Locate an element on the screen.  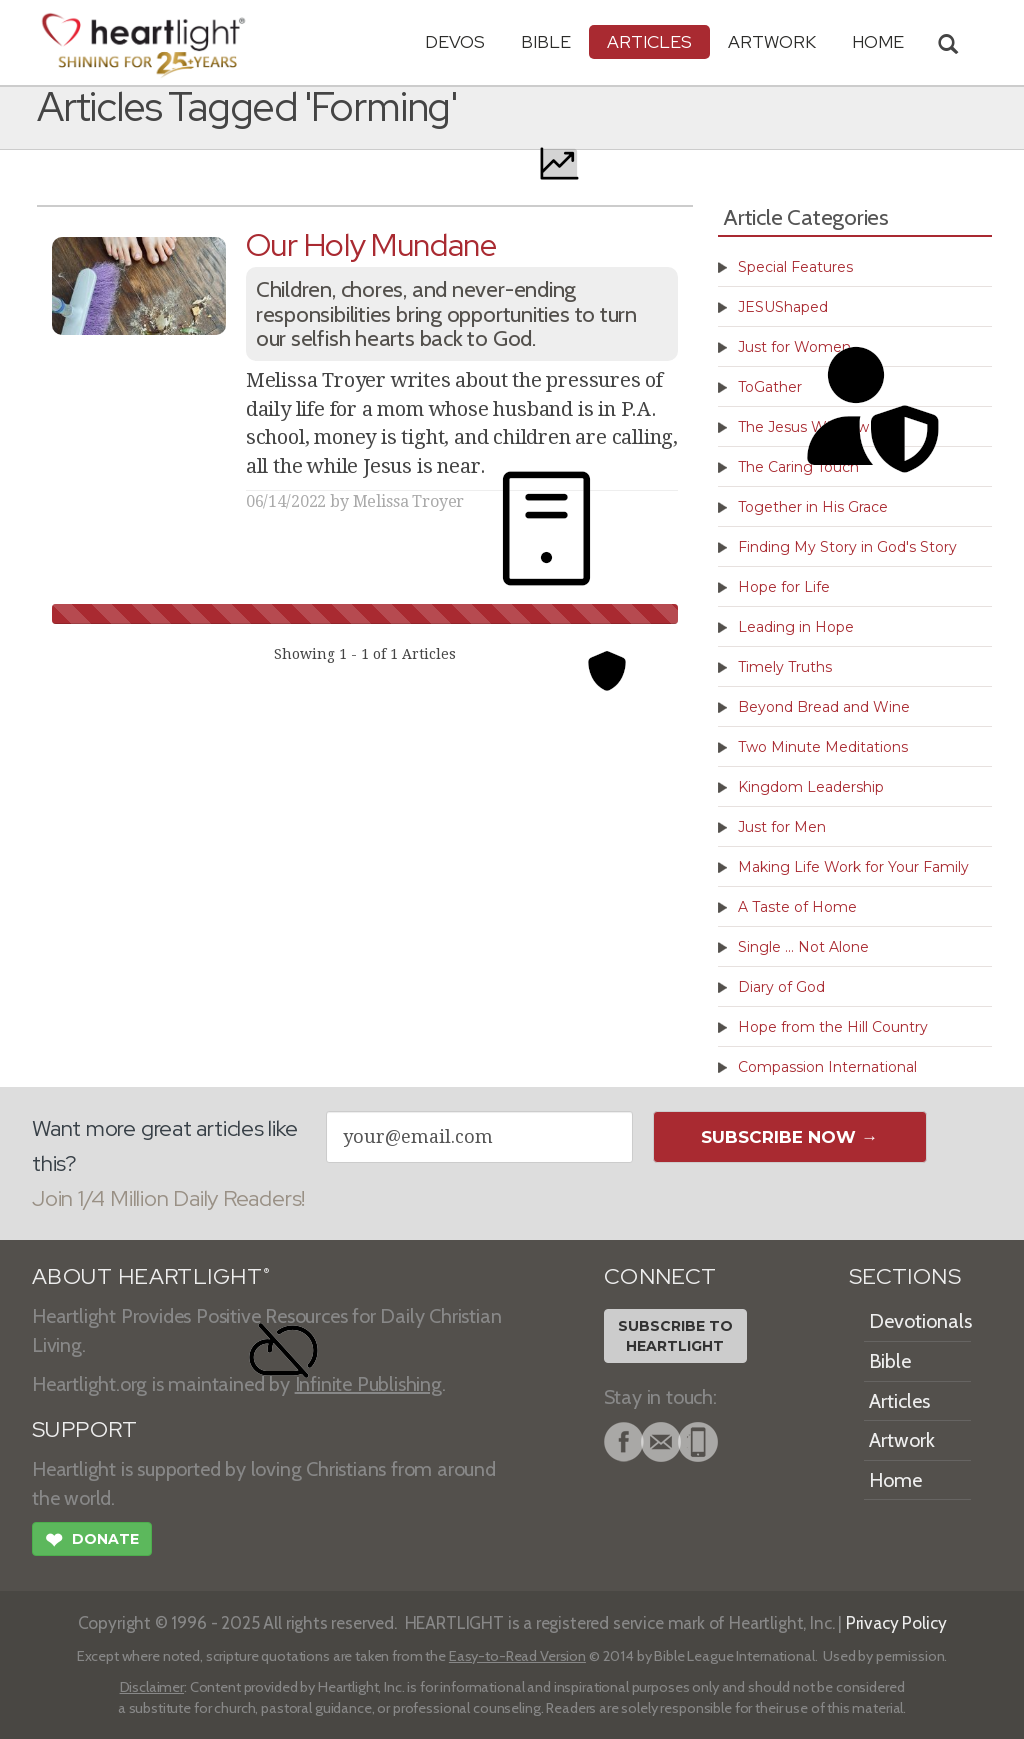
access user privacy and security settings is located at coordinates (871, 405).